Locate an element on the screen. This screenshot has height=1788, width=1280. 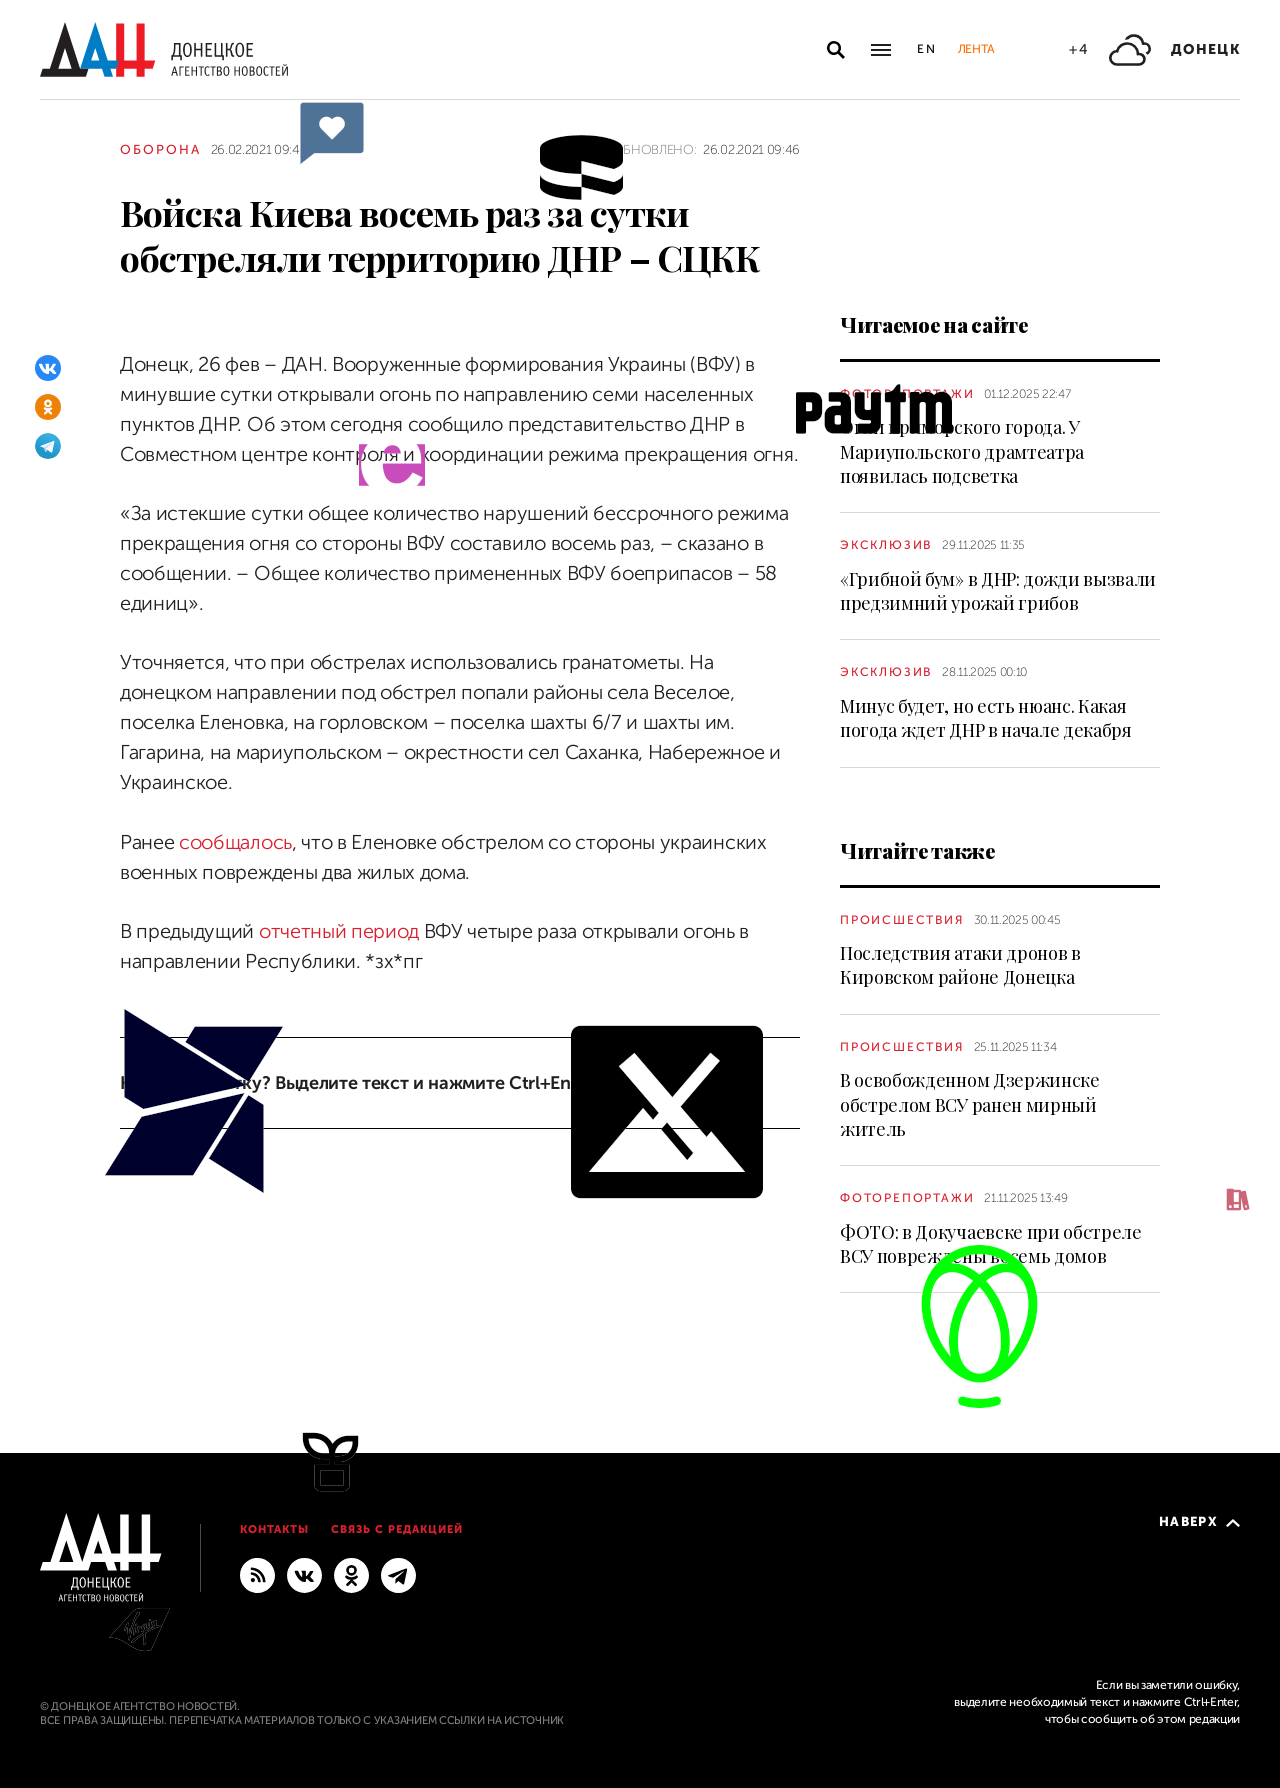
access plant care or gardening features is located at coordinates (332, 1462).